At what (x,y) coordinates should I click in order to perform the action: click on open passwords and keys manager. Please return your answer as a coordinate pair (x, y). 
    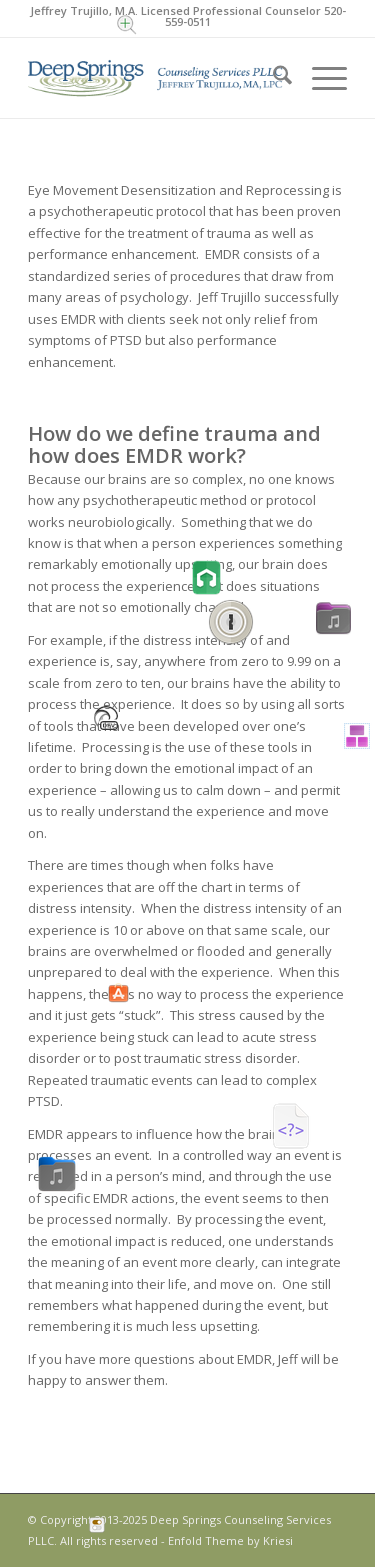
    Looking at the image, I should click on (231, 622).